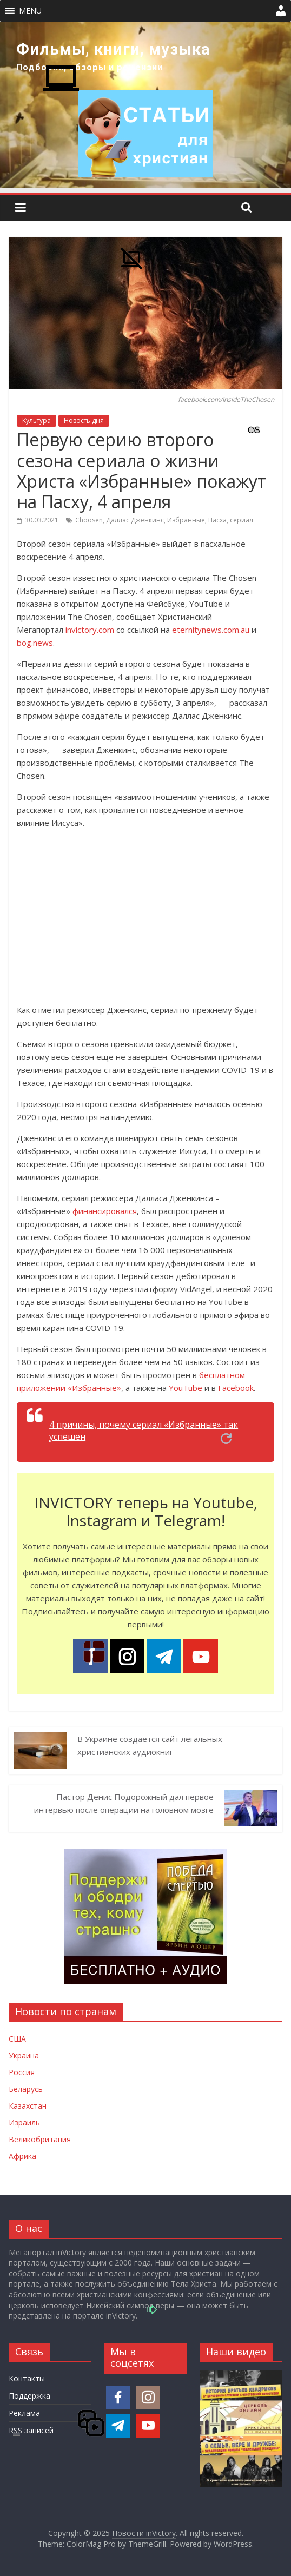 The width and height of the screenshot is (291, 2576). I want to click on toggle between photo and video mode, so click(91, 2423).